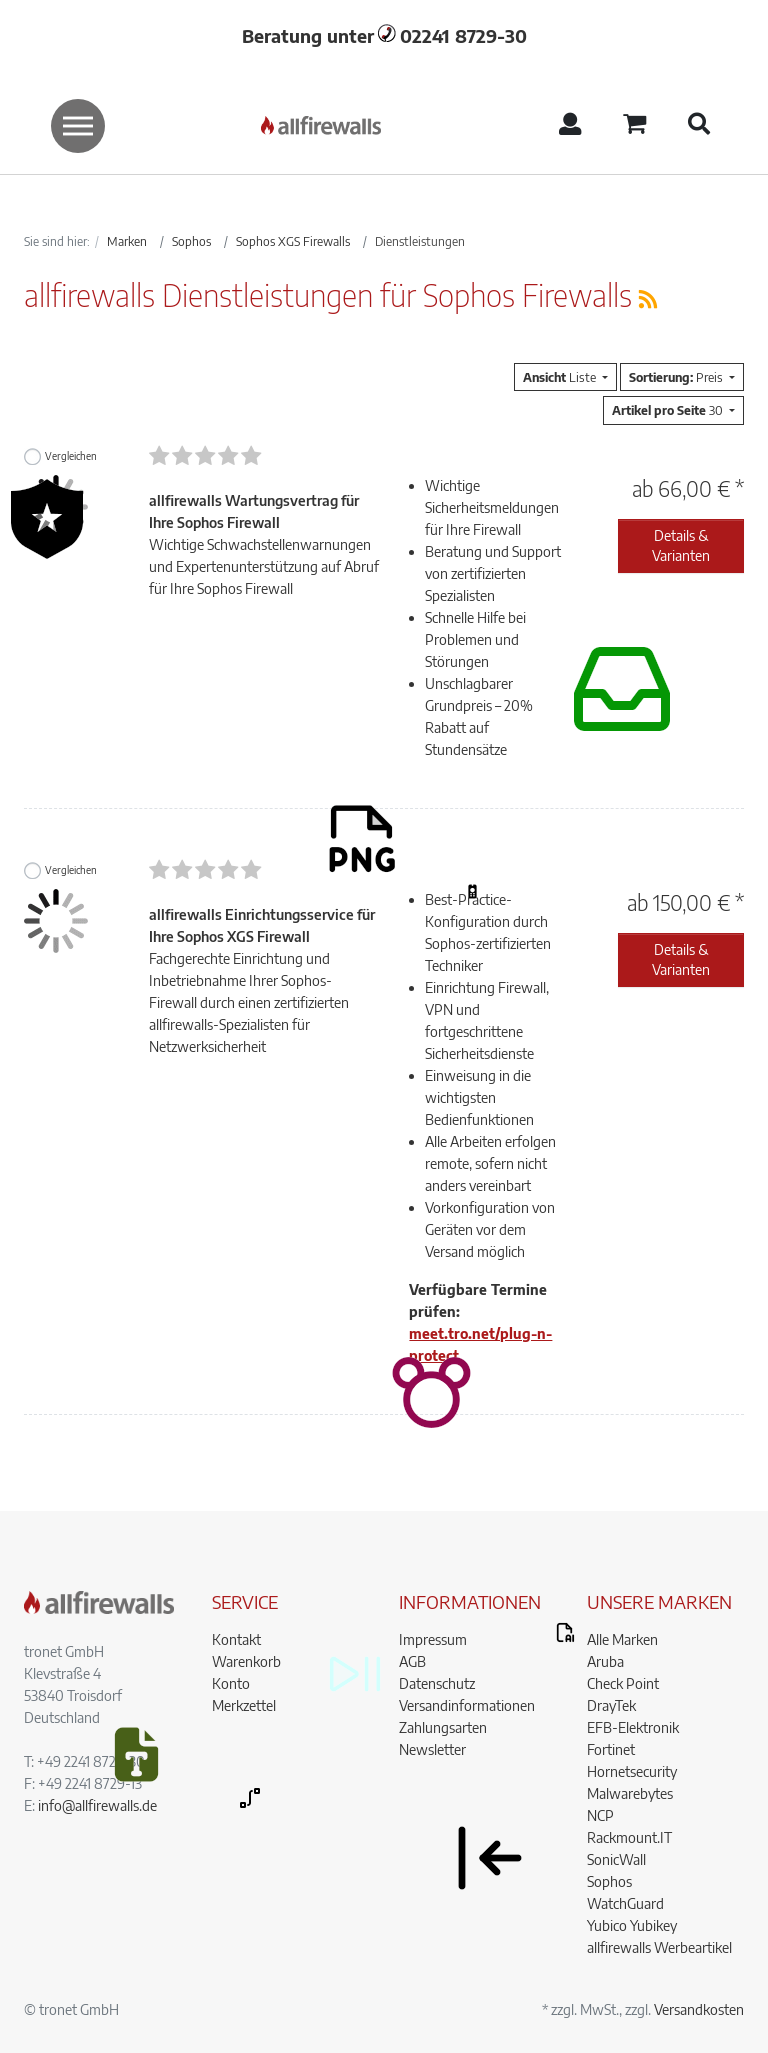  Describe the element at coordinates (355, 1674) in the screenshot. I see `toggle between play and pause for media playback` at that location.